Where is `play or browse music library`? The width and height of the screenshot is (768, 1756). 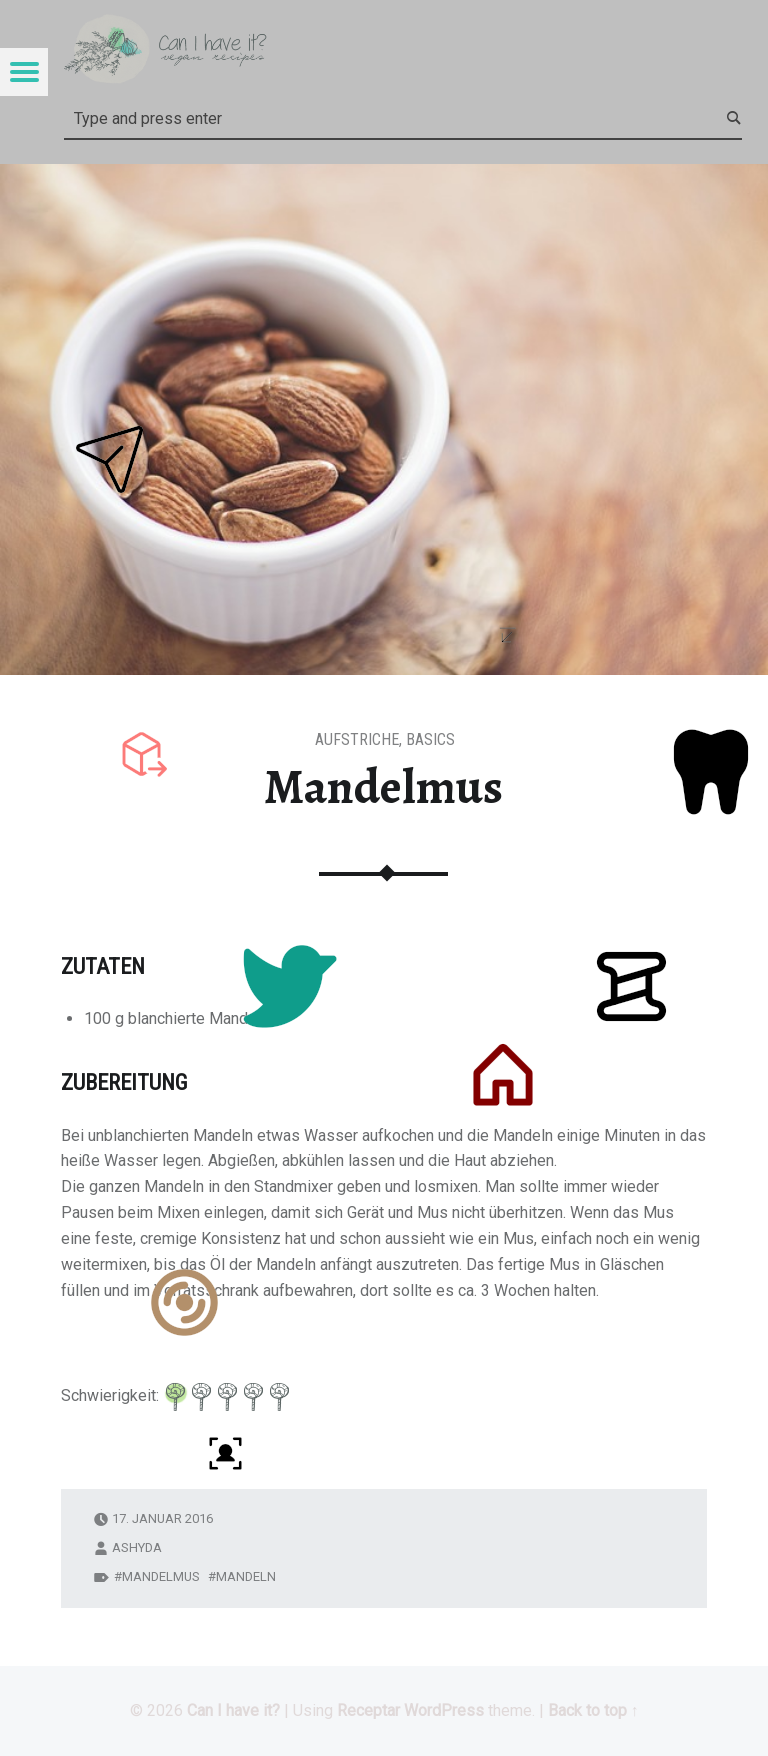
play or browse music library is located at coordinates (184, 1302).